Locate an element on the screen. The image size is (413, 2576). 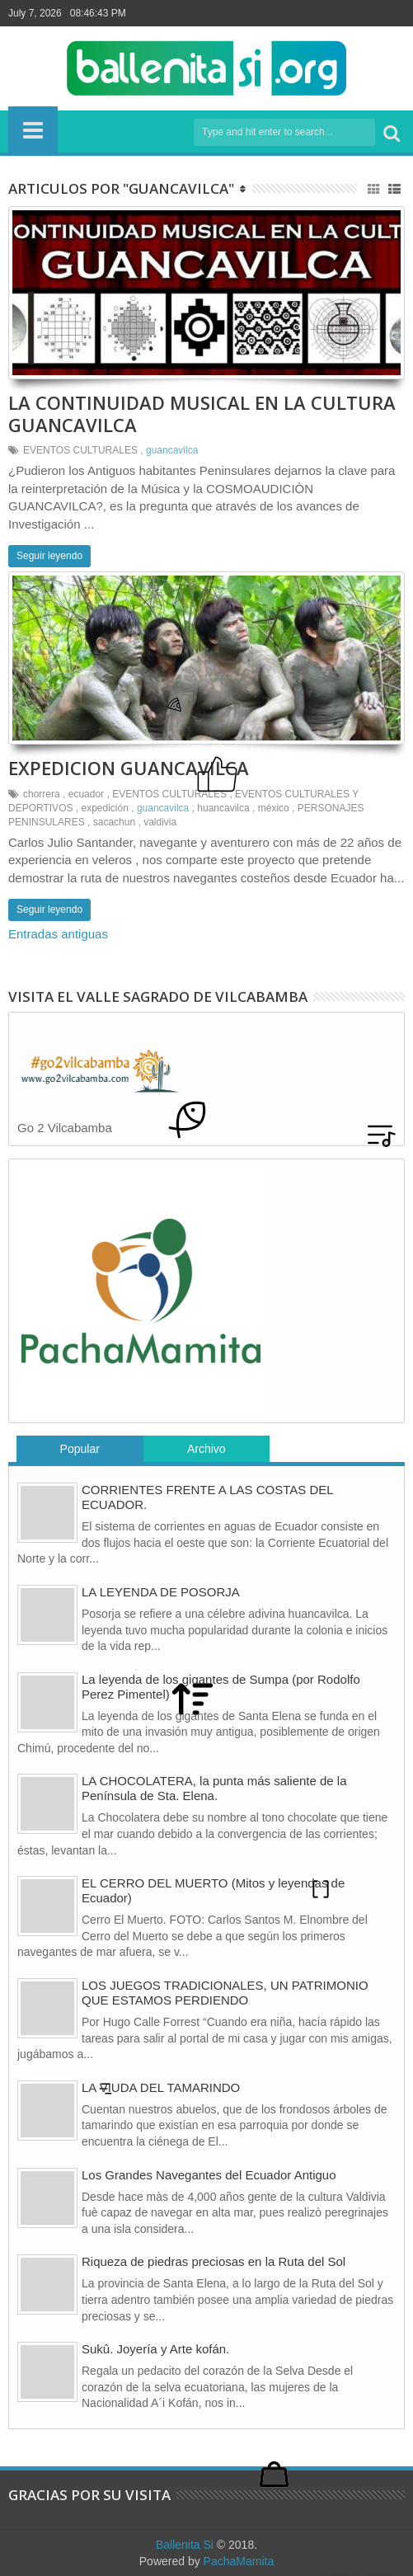
insert or edit code brackets is located at coordinates (321, 1889).